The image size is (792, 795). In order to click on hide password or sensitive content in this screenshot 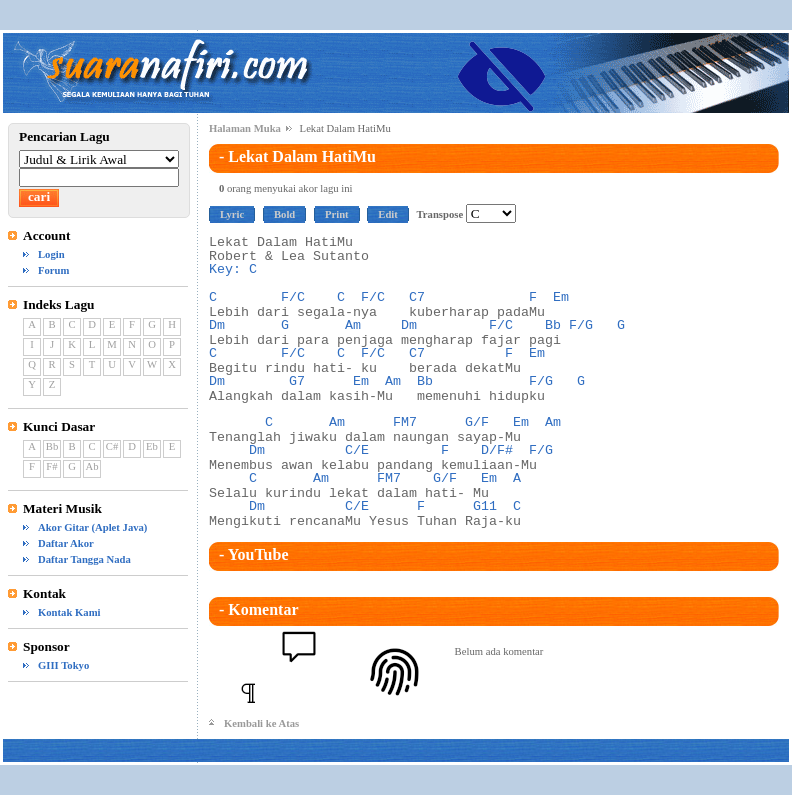, I will do `click(501, 76)`.